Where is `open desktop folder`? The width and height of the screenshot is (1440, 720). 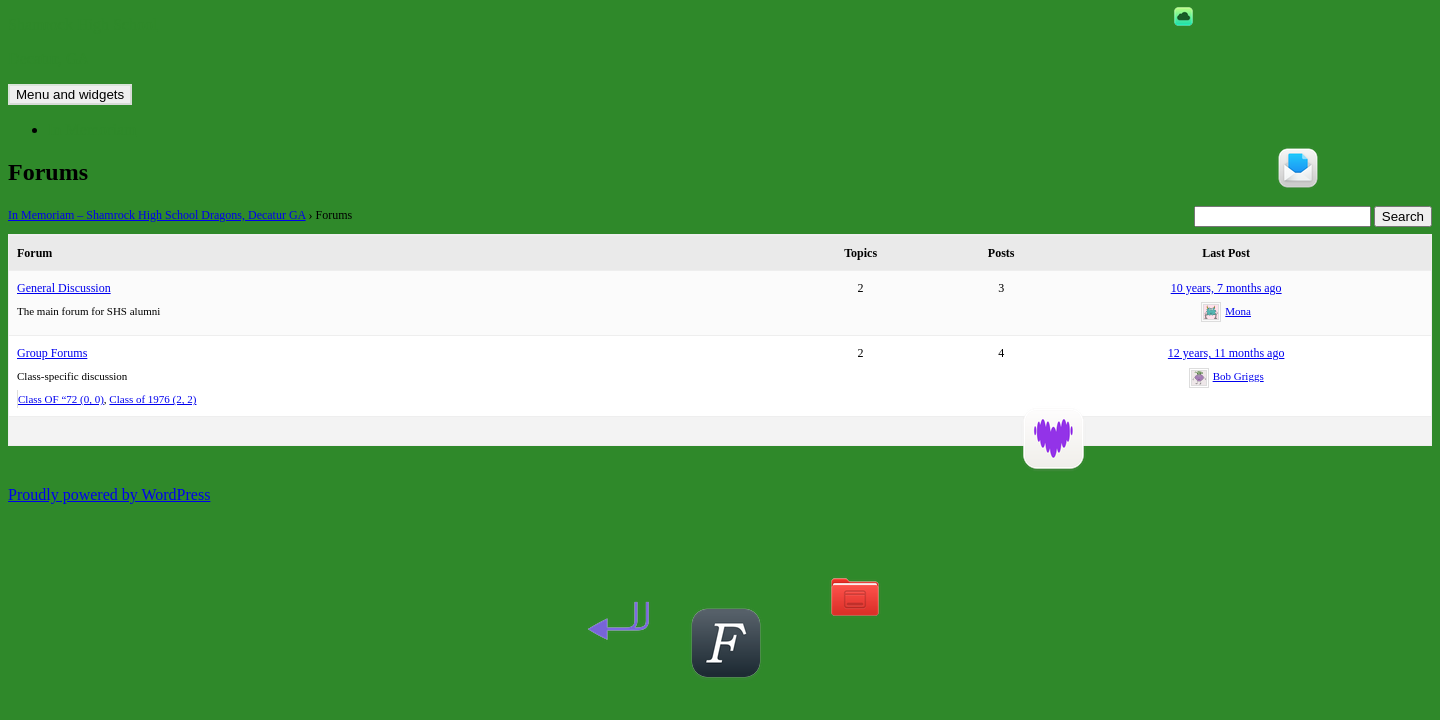 open desktop folder is located at coordinates (855, 597).